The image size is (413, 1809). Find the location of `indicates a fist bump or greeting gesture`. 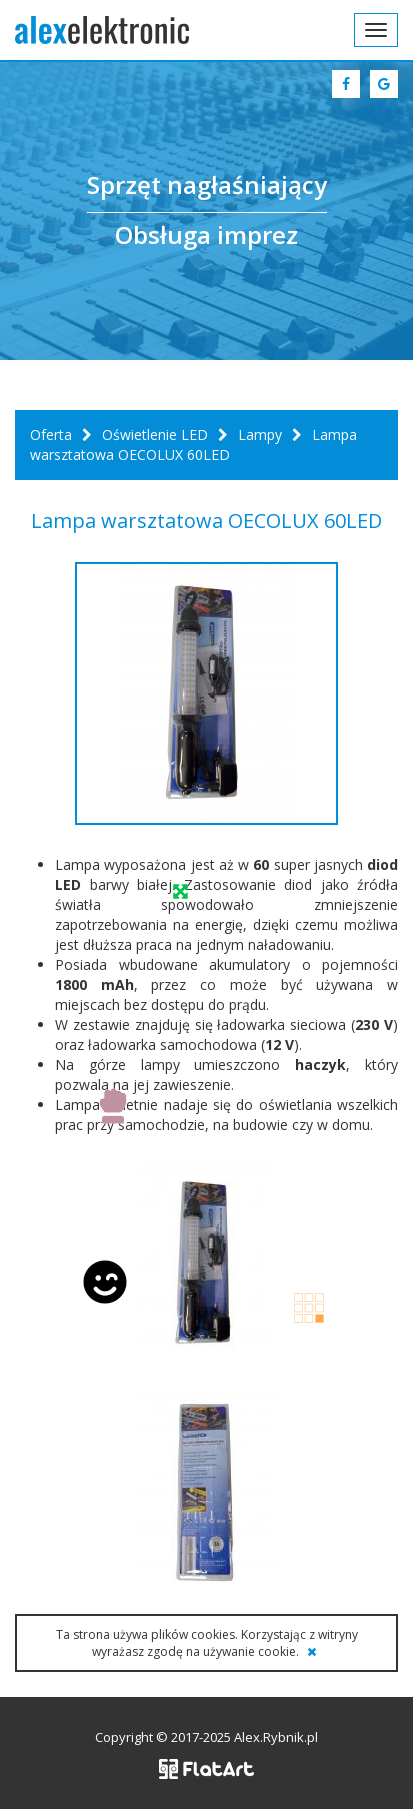

indicates a fist bump or greeting gesture is located at coordinates (113, 1106).